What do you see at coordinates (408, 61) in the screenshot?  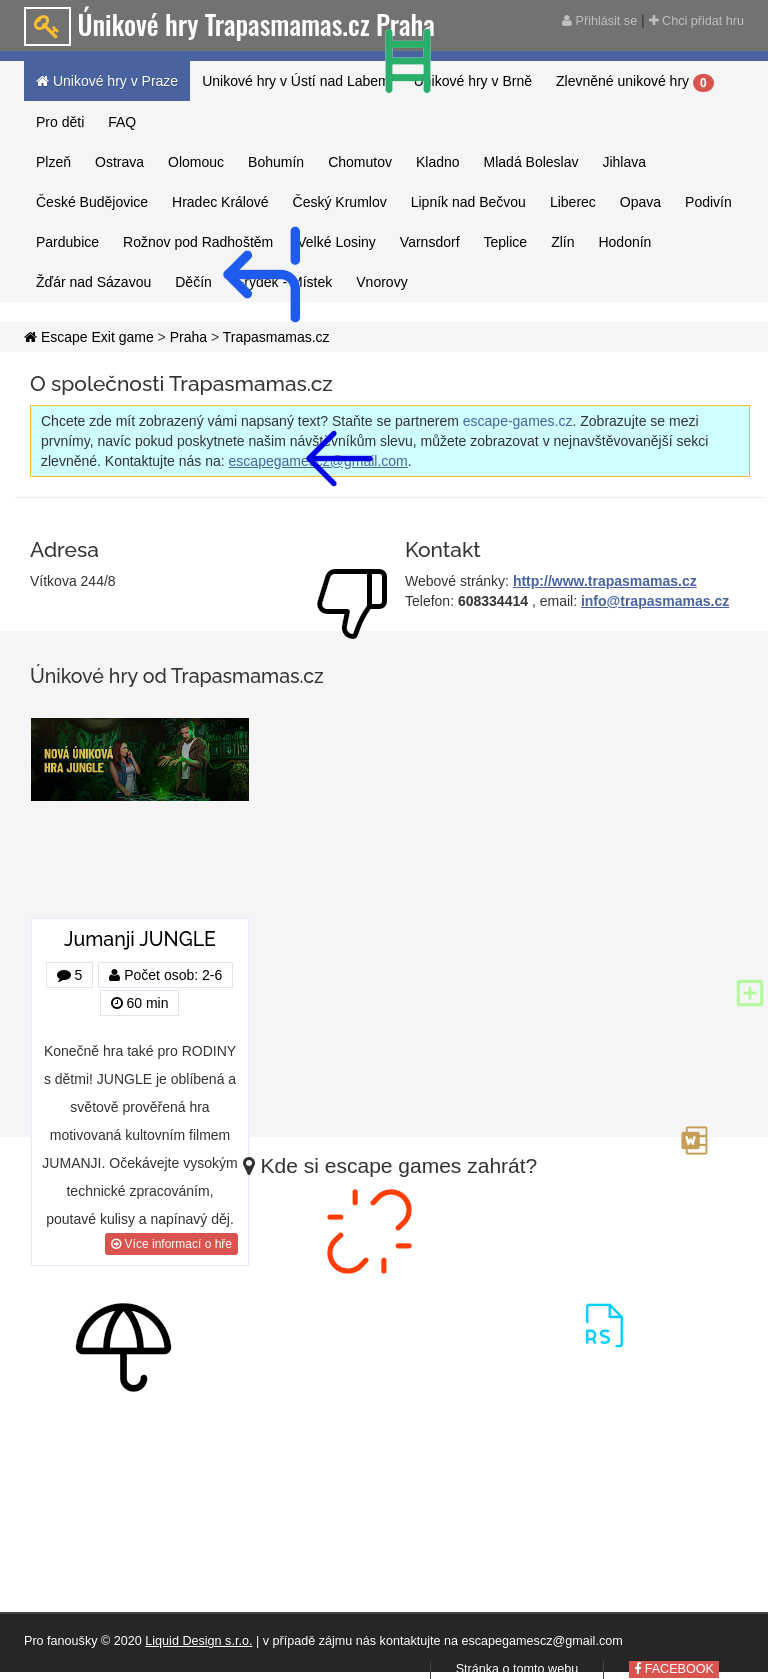 I see `access step-by-step instructions or tutorials` at bounding box center [408, 61].